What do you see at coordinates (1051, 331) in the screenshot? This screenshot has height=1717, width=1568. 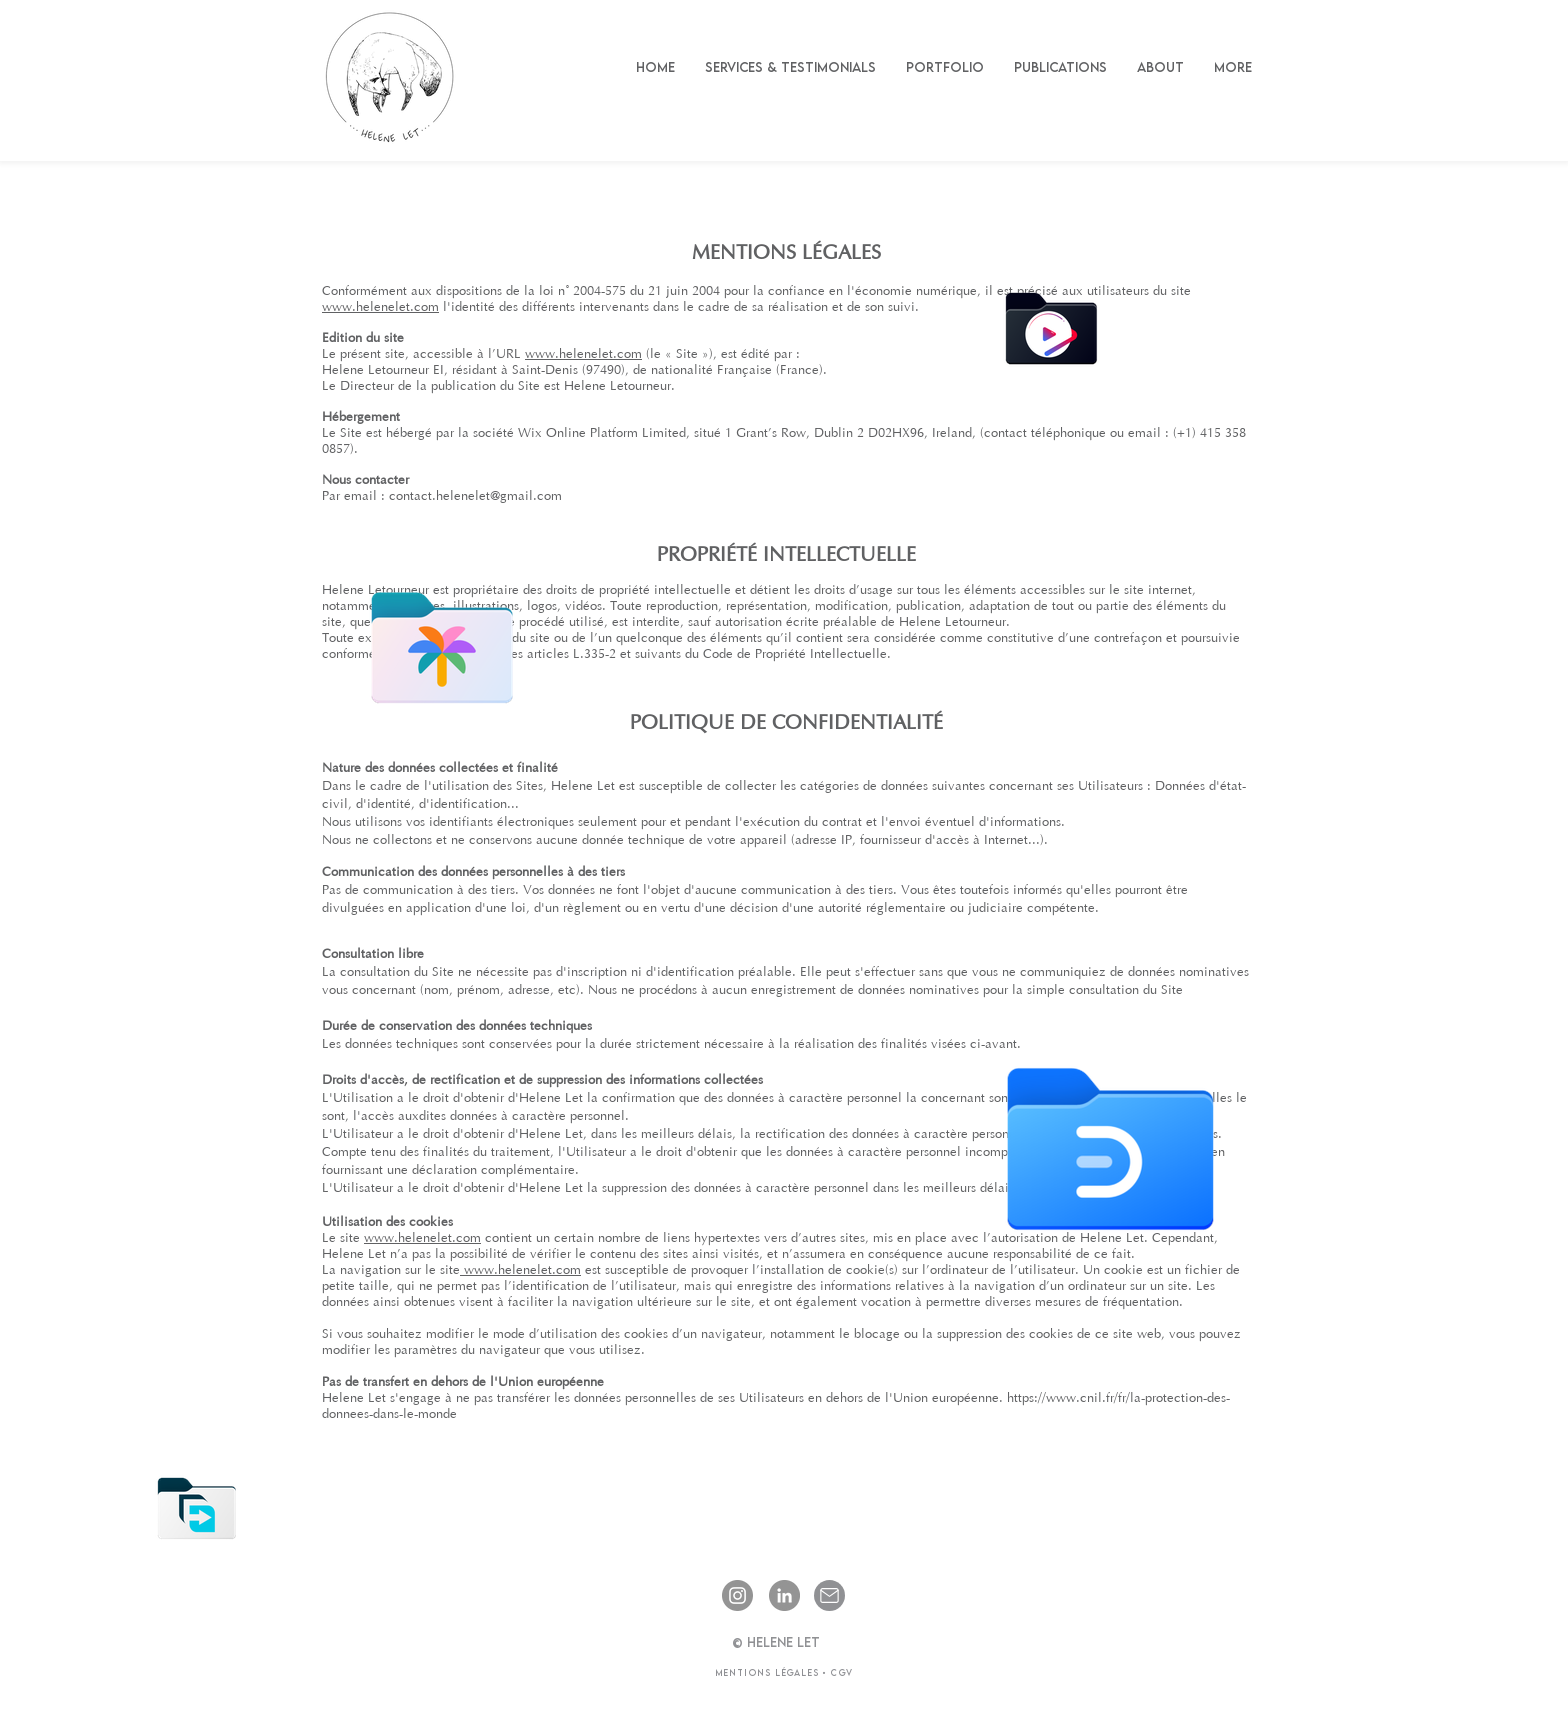 I see `folder containing youtube music vanced app files` at bounding box center [1051, 331].